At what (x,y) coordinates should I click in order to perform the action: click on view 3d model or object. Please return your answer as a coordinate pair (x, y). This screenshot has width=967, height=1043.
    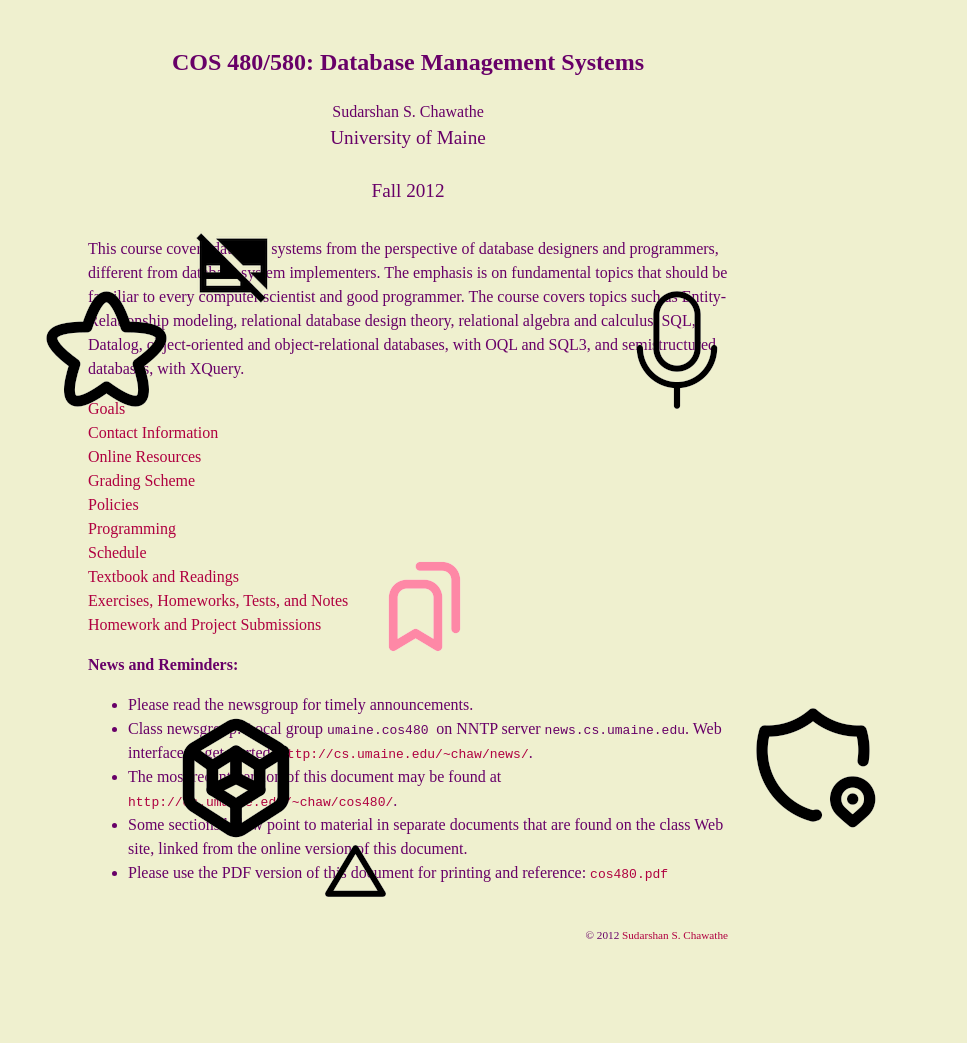
    Looking at the image, I should click on (236, 778).